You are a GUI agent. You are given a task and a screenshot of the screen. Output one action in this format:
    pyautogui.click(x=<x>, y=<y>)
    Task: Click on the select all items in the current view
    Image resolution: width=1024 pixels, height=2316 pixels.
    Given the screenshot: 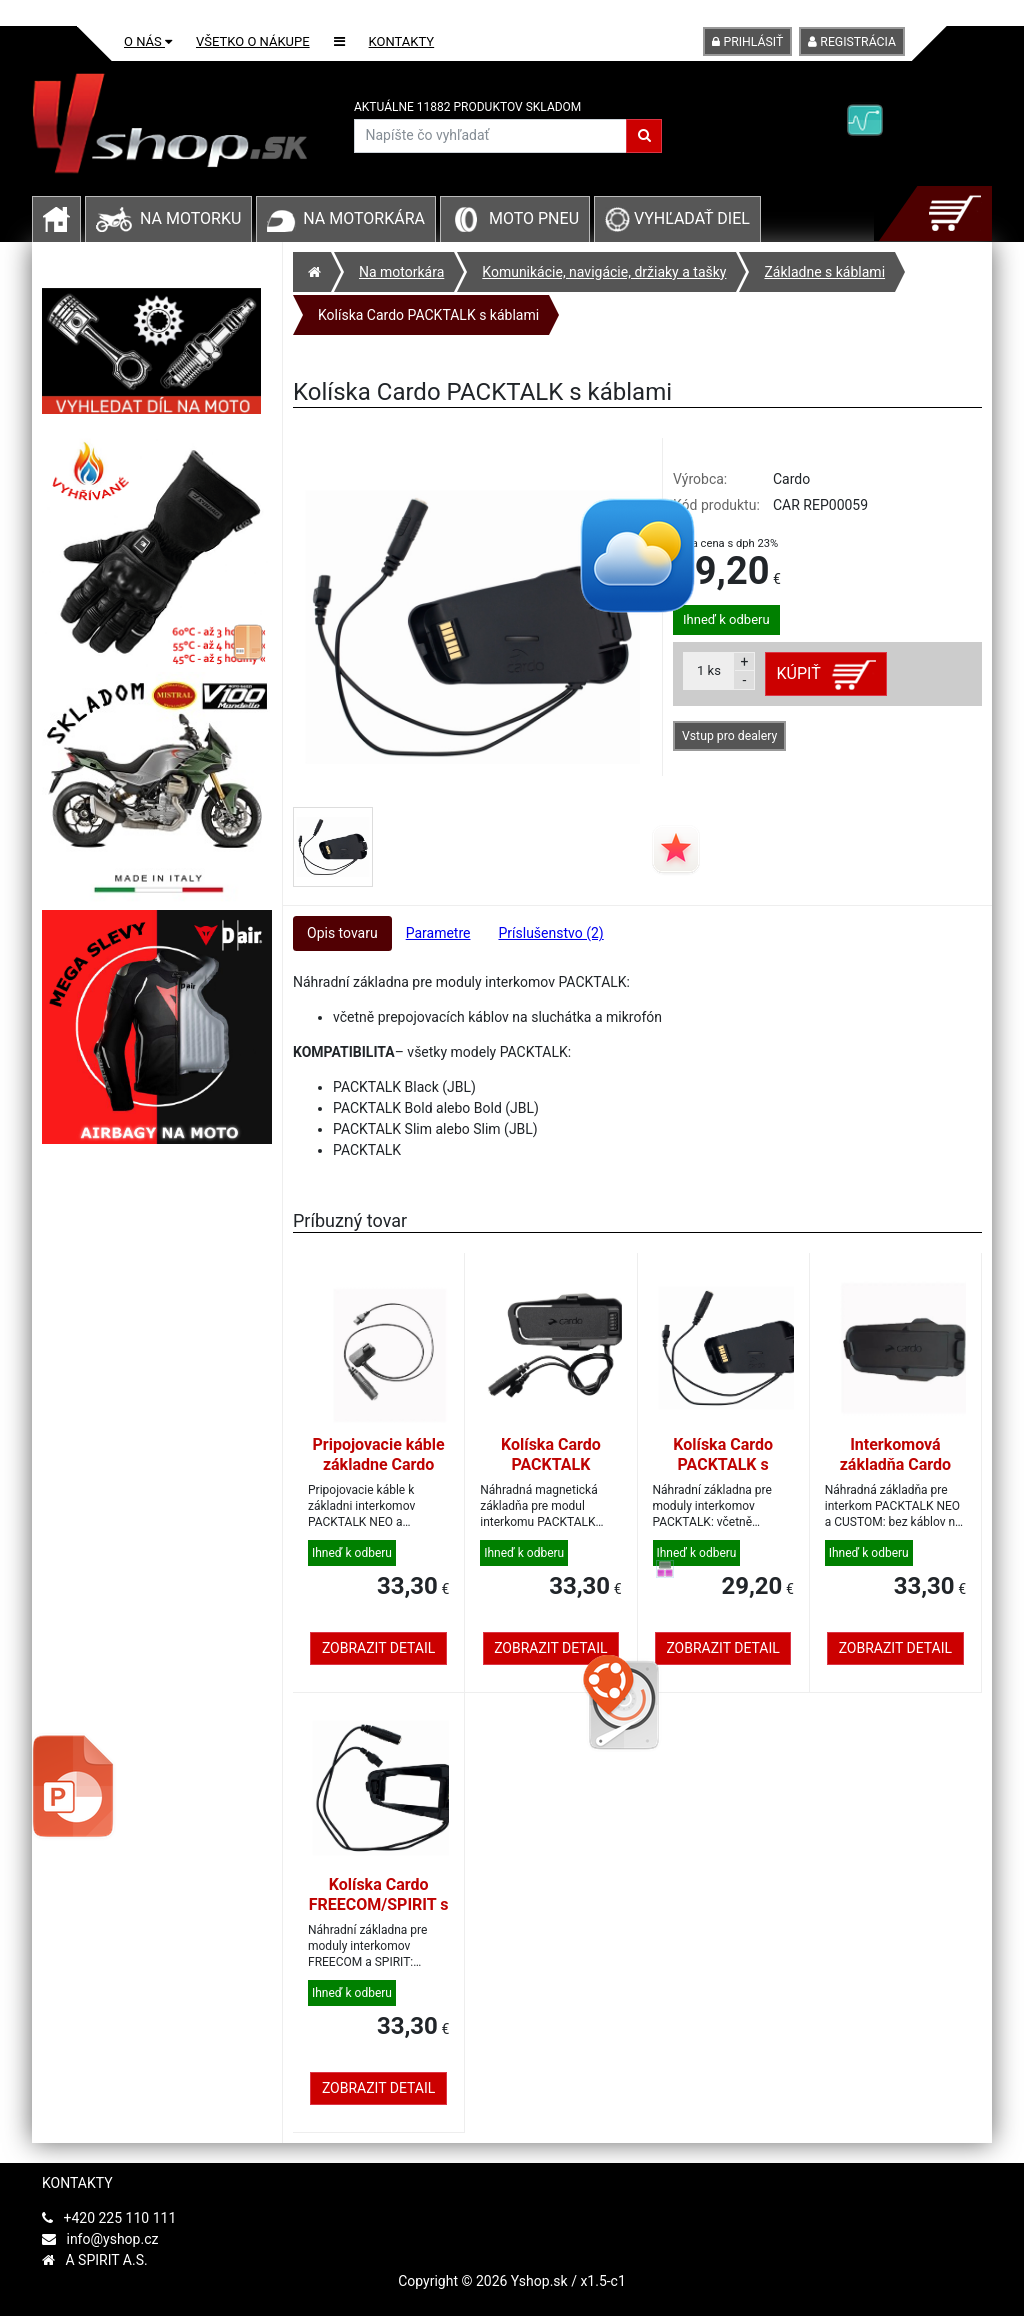 What is the action you would take?
    pyautogui.click(x=665, y=1569)
    